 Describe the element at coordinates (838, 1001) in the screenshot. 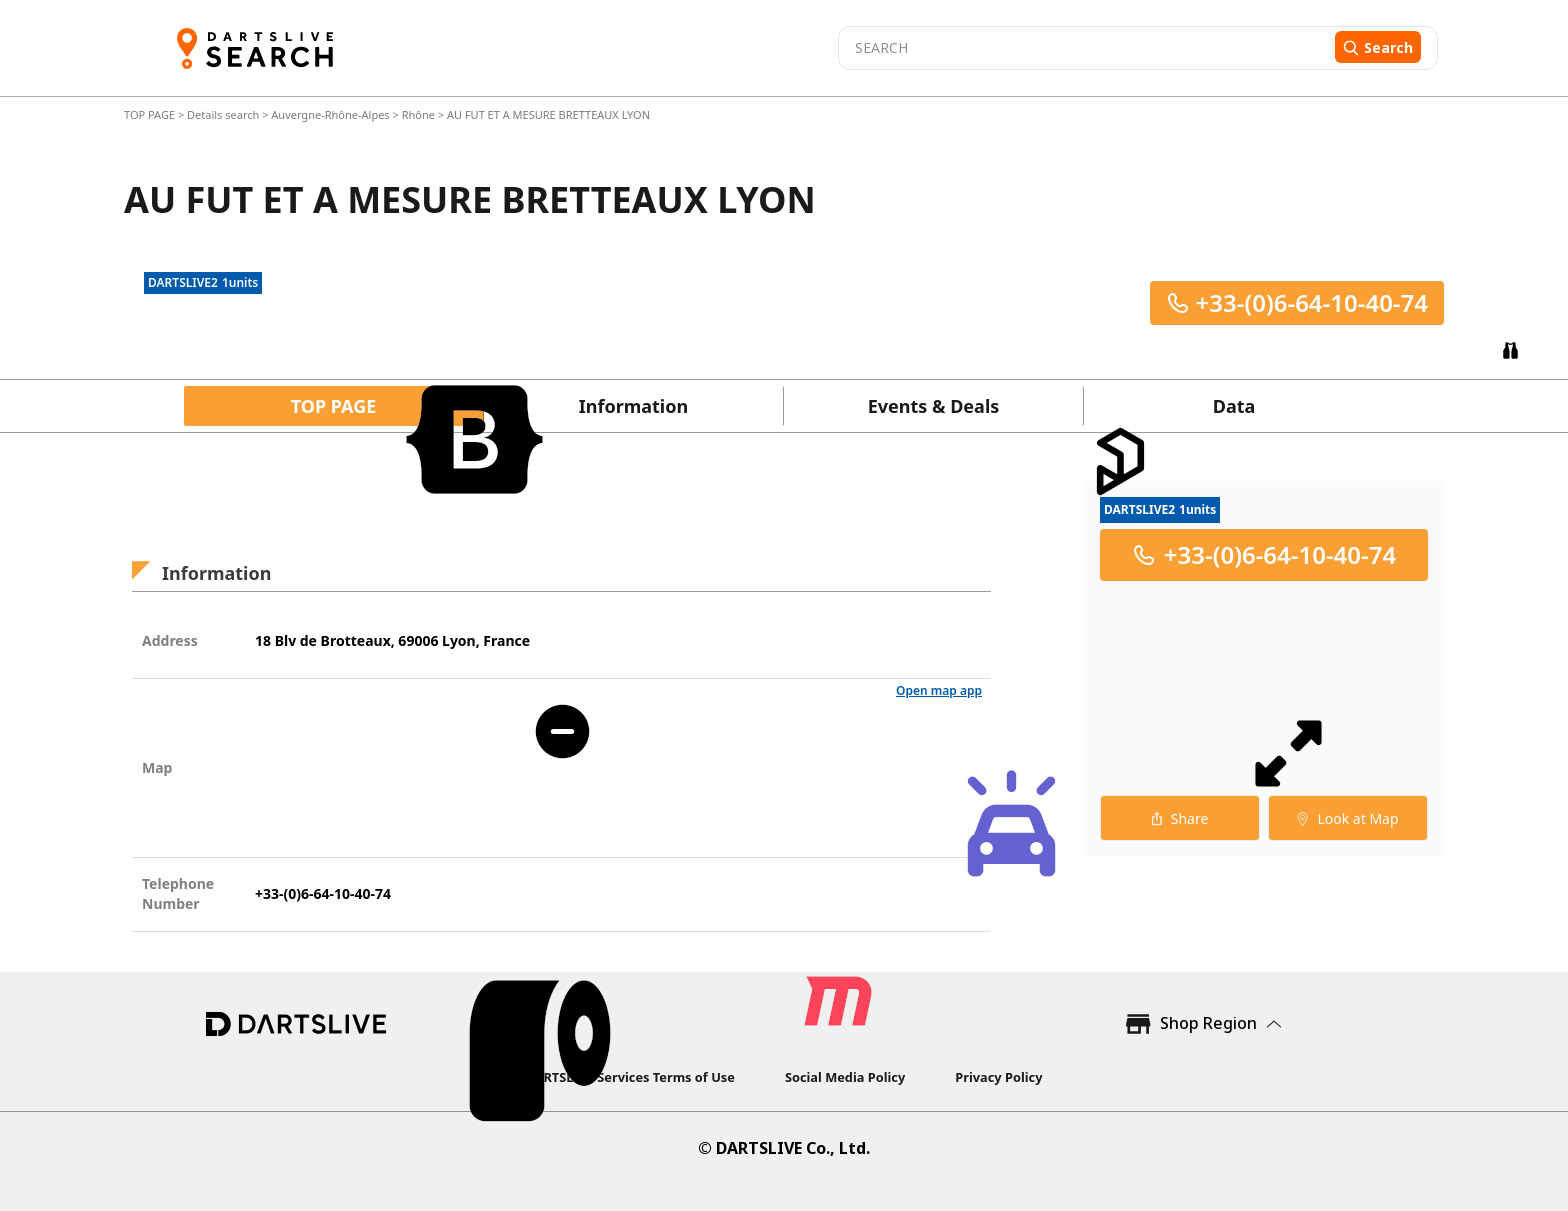

I see `maxcdn logo - content delivery network service` at that location.